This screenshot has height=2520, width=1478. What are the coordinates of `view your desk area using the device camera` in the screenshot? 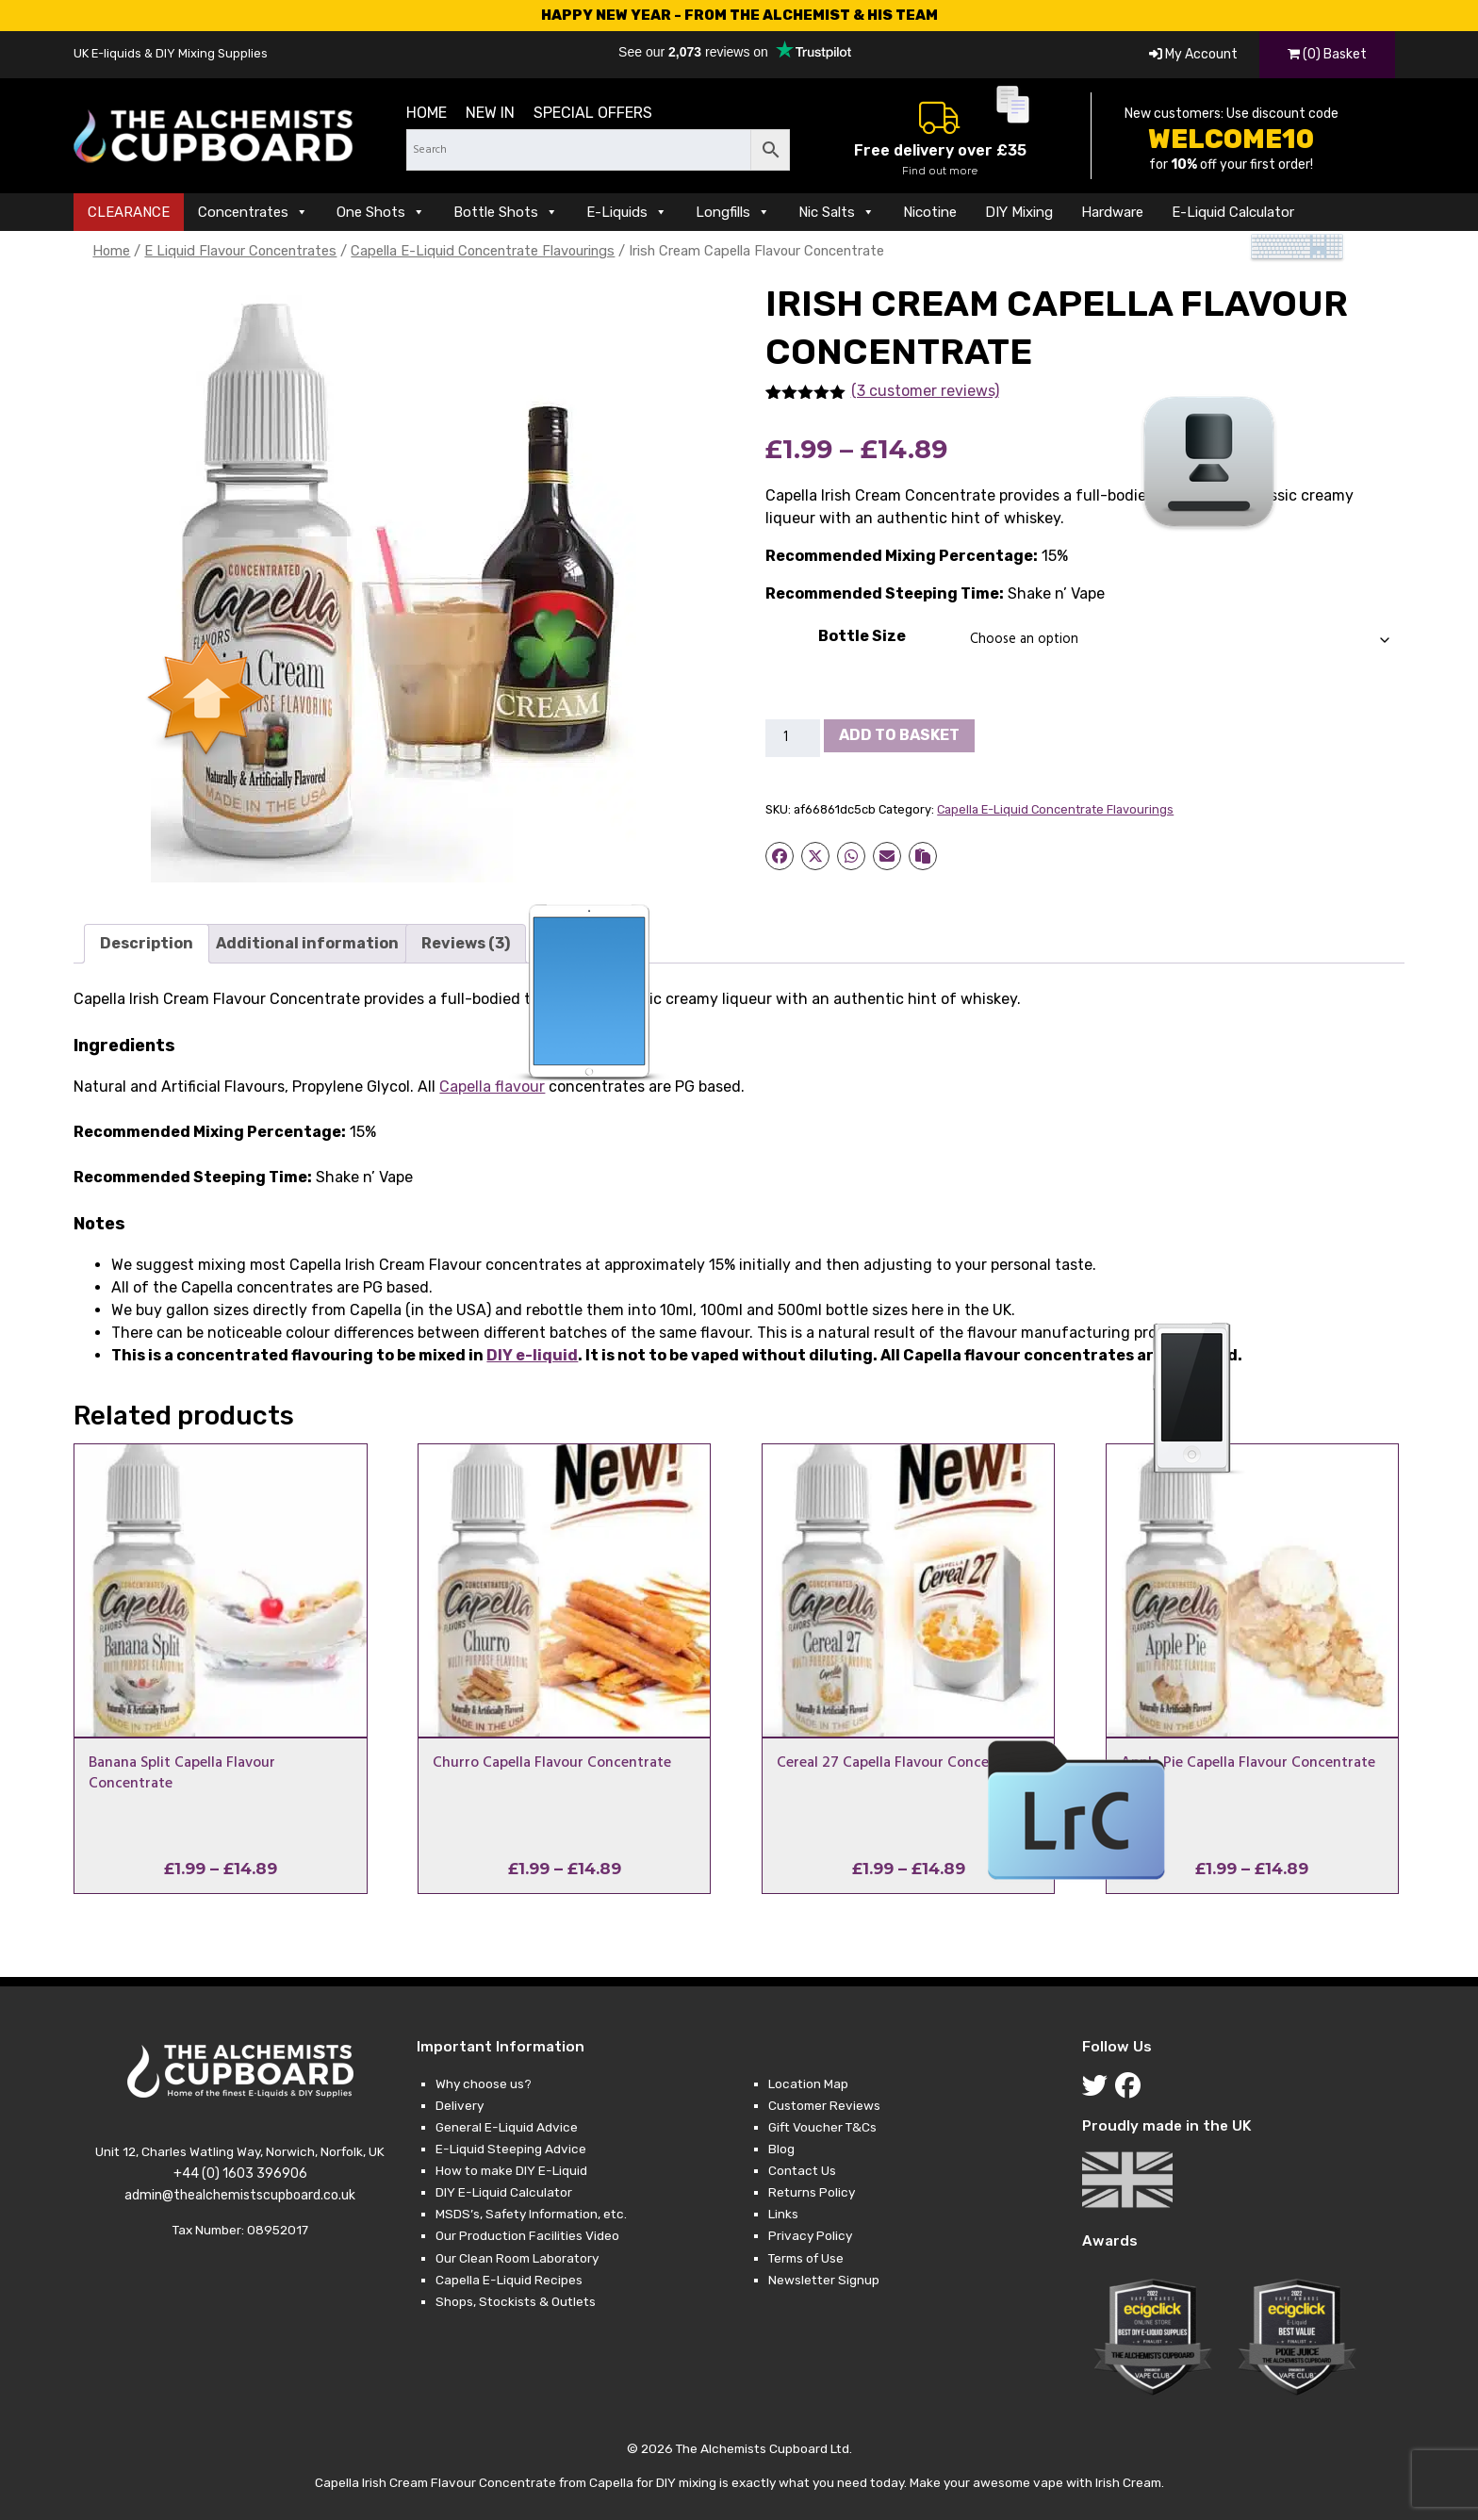 It's located at (1208, 461).